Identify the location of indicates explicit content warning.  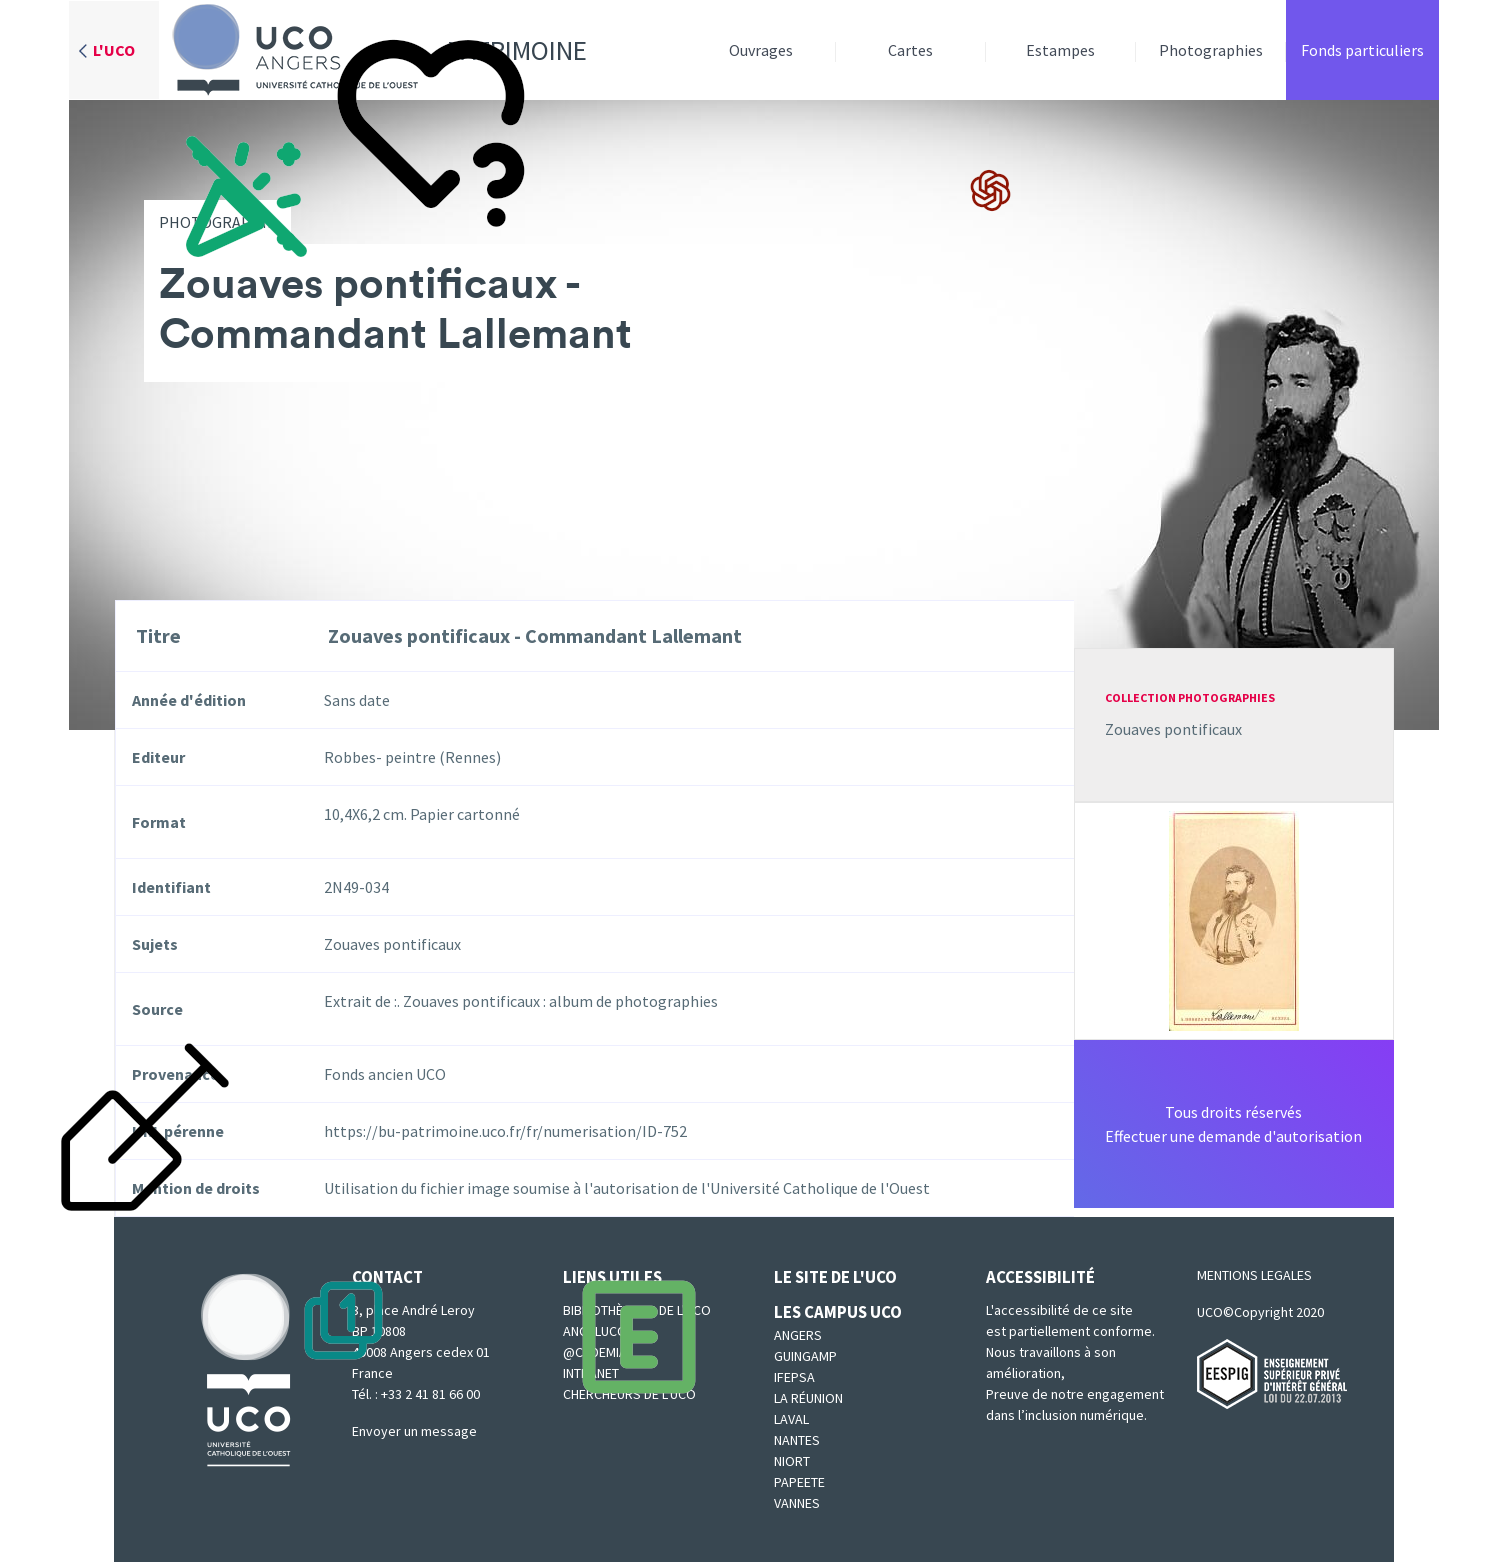
(639, 1337).